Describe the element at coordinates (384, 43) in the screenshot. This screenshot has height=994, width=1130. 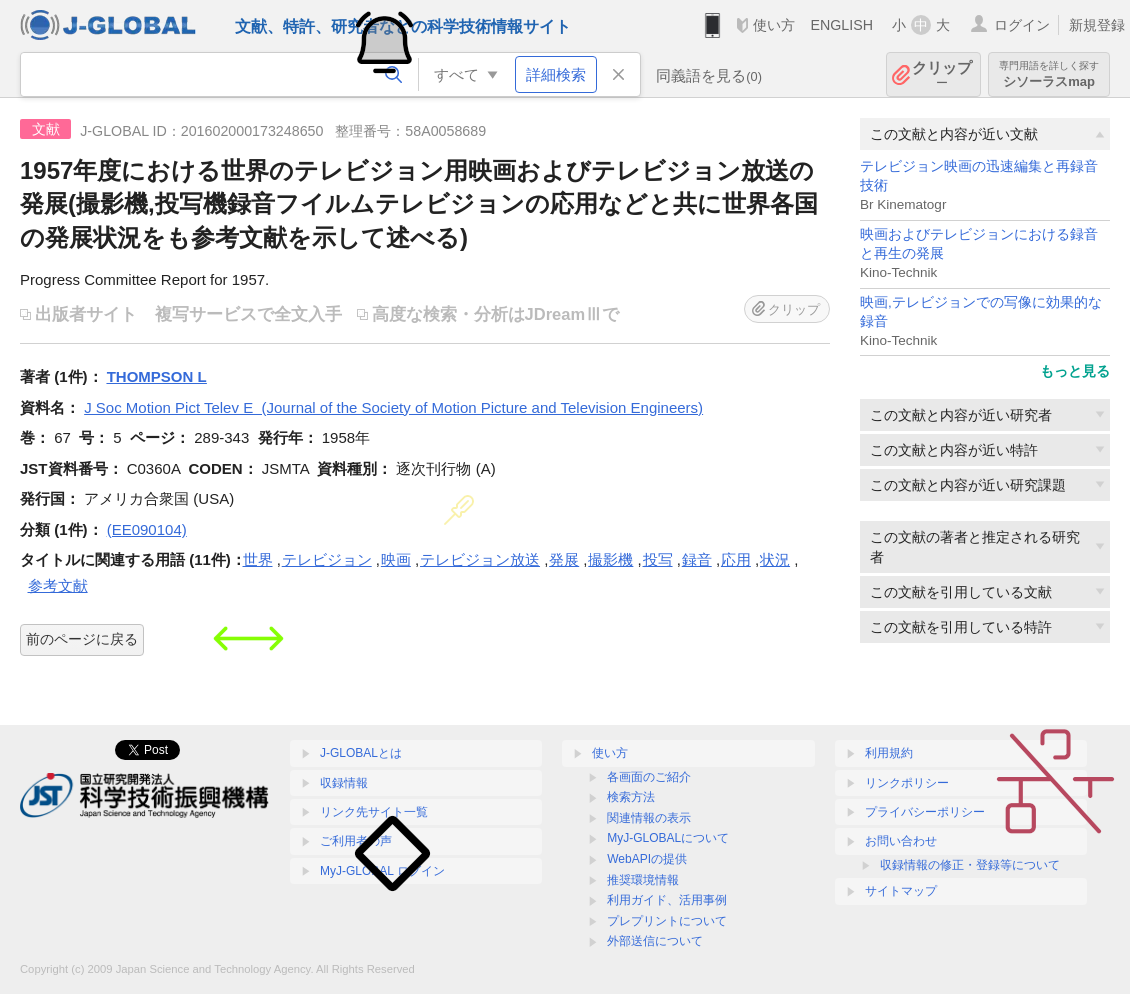
I see `indicates new notifications or alerts` at that location.